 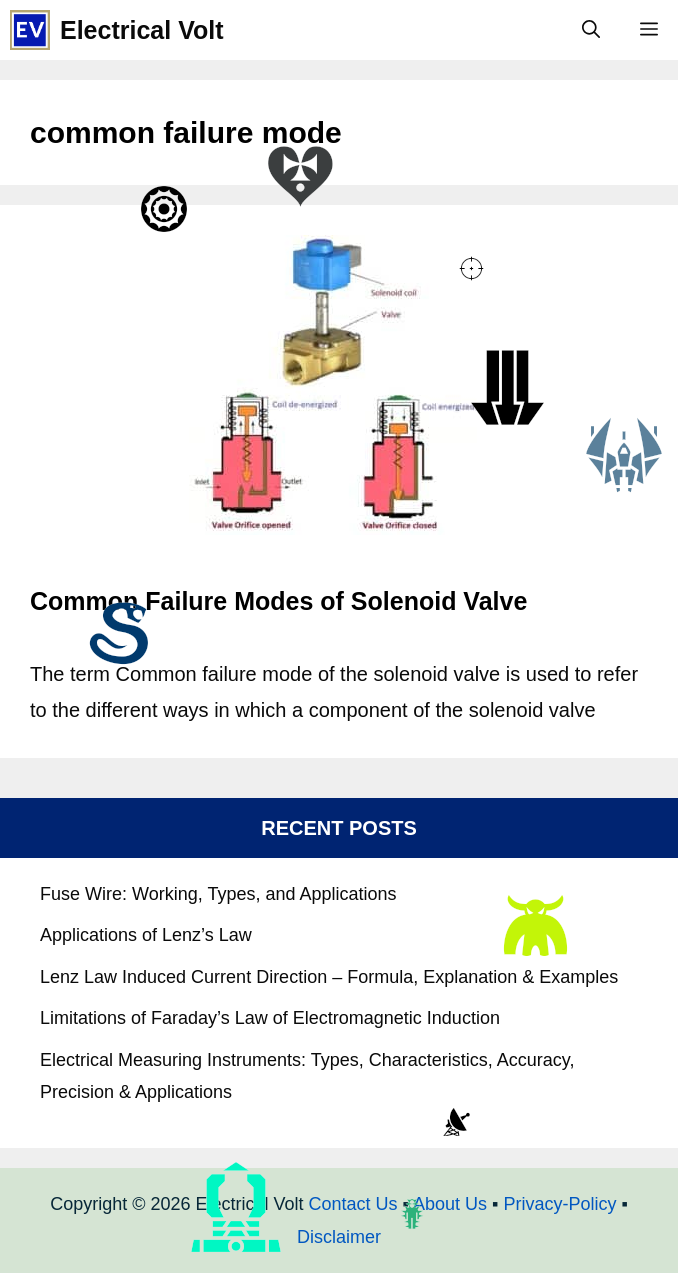 I want to click on view current energy or fuel reserves, so click(x=236, y=1207).